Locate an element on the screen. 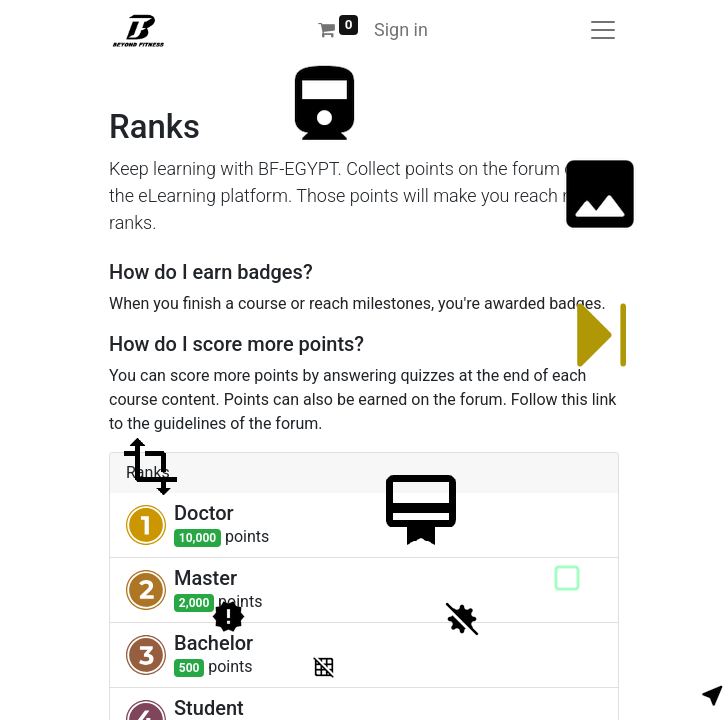 This screenshot has width=728, height=720. indicates new or recently added content is located at coordinates (228, 616).